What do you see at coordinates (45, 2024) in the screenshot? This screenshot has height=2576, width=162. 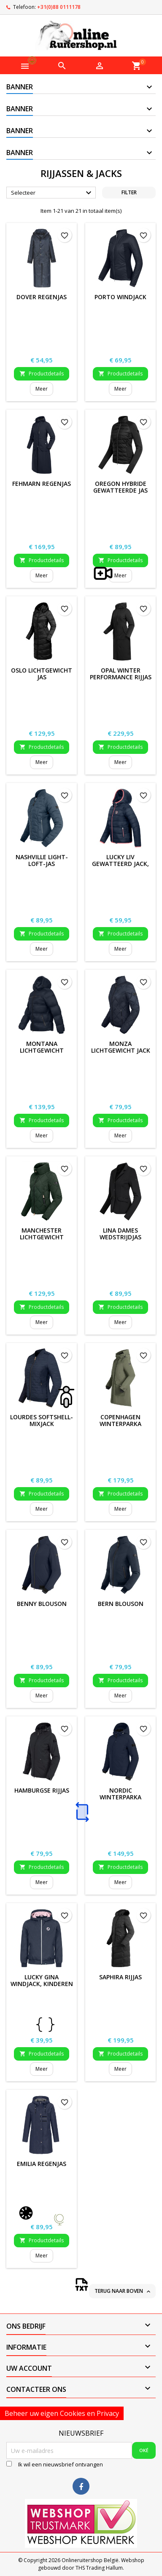 I see `view or edit code` at bounding box center [45, 2024].